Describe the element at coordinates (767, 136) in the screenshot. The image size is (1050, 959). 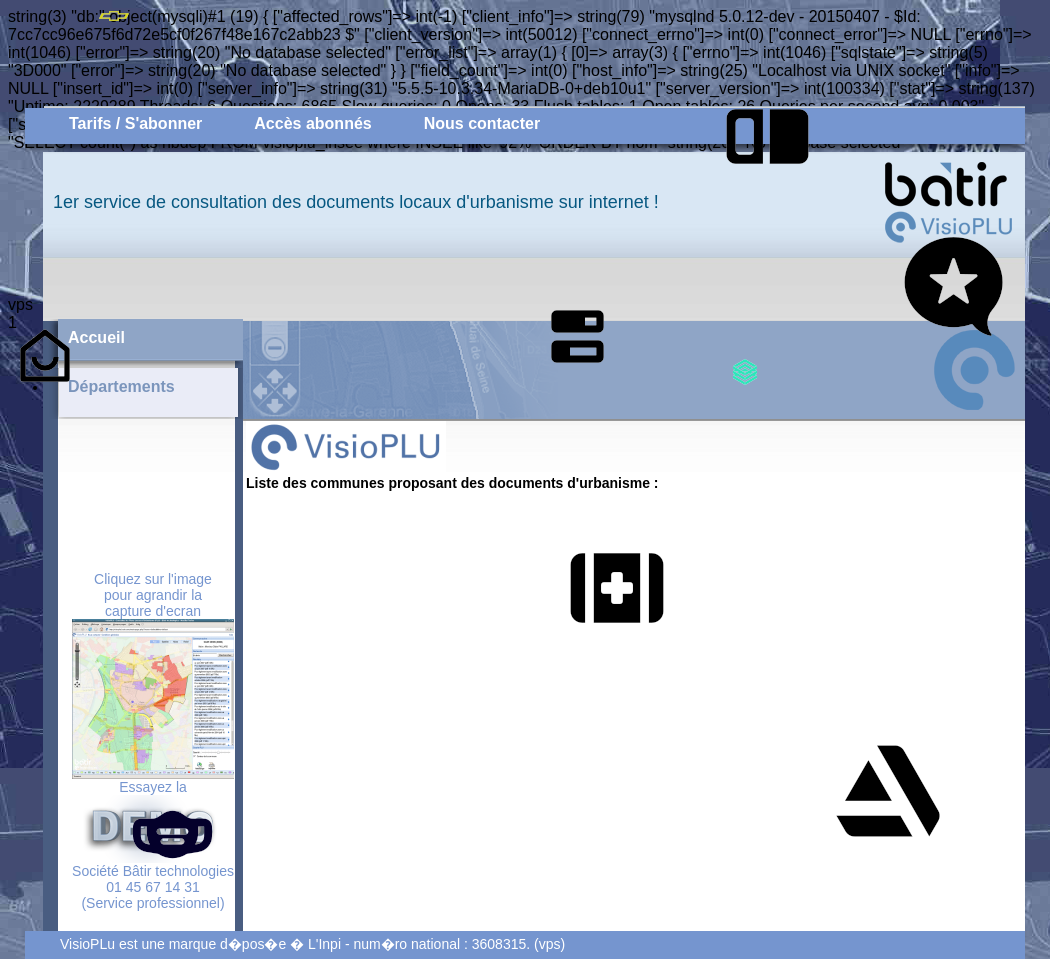
I see `access sleep or bedding settings` at that location.